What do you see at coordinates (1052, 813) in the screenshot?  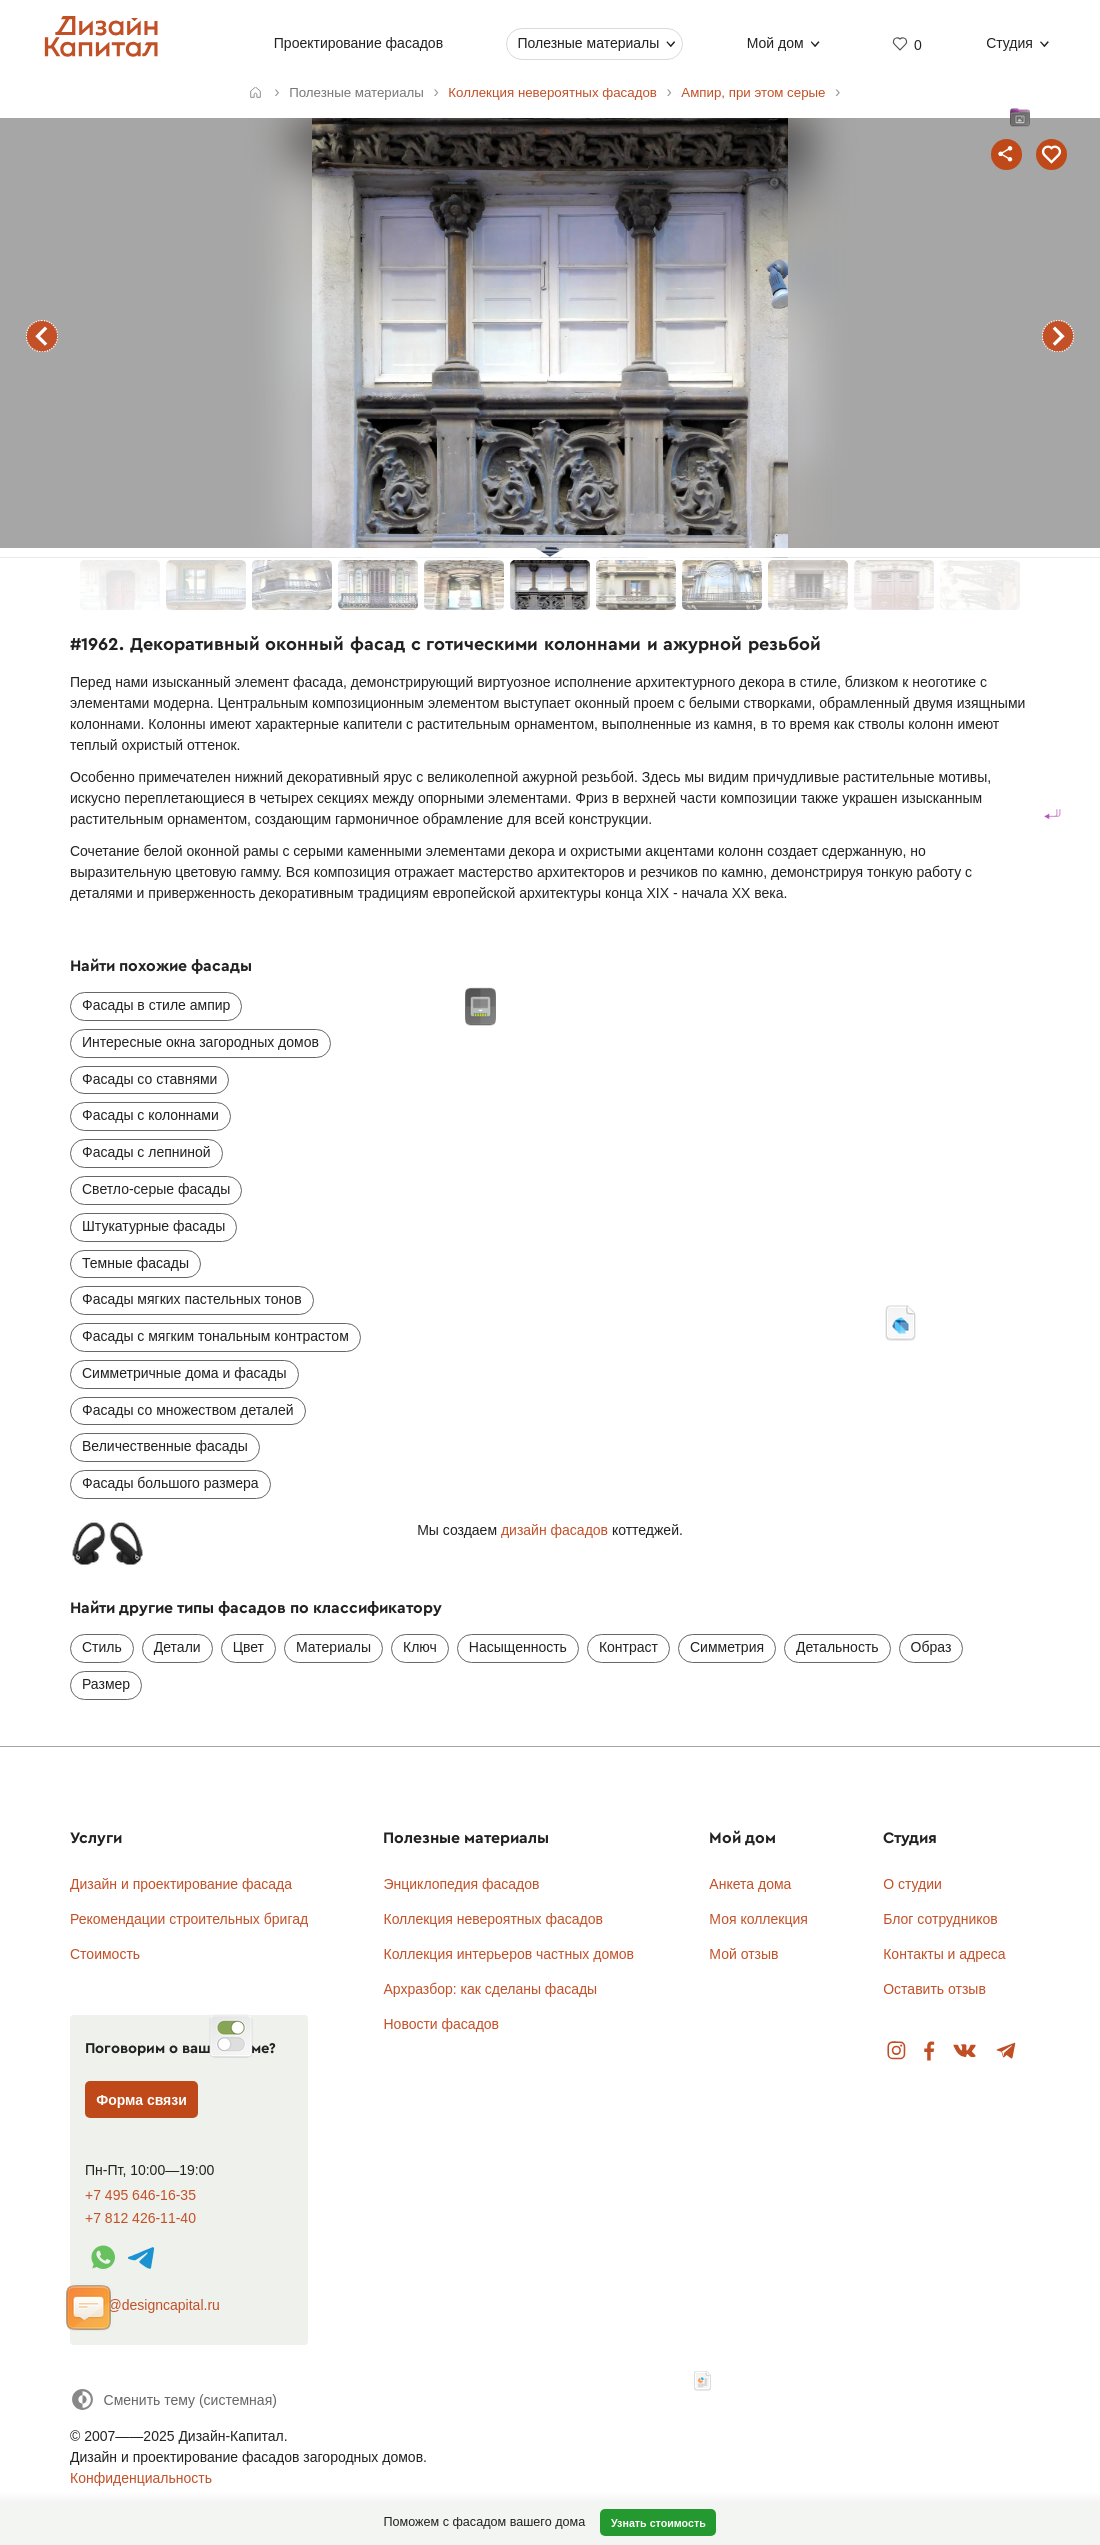 I see `reply to all recipients in an email thread` at bounding box center [1052, 813].